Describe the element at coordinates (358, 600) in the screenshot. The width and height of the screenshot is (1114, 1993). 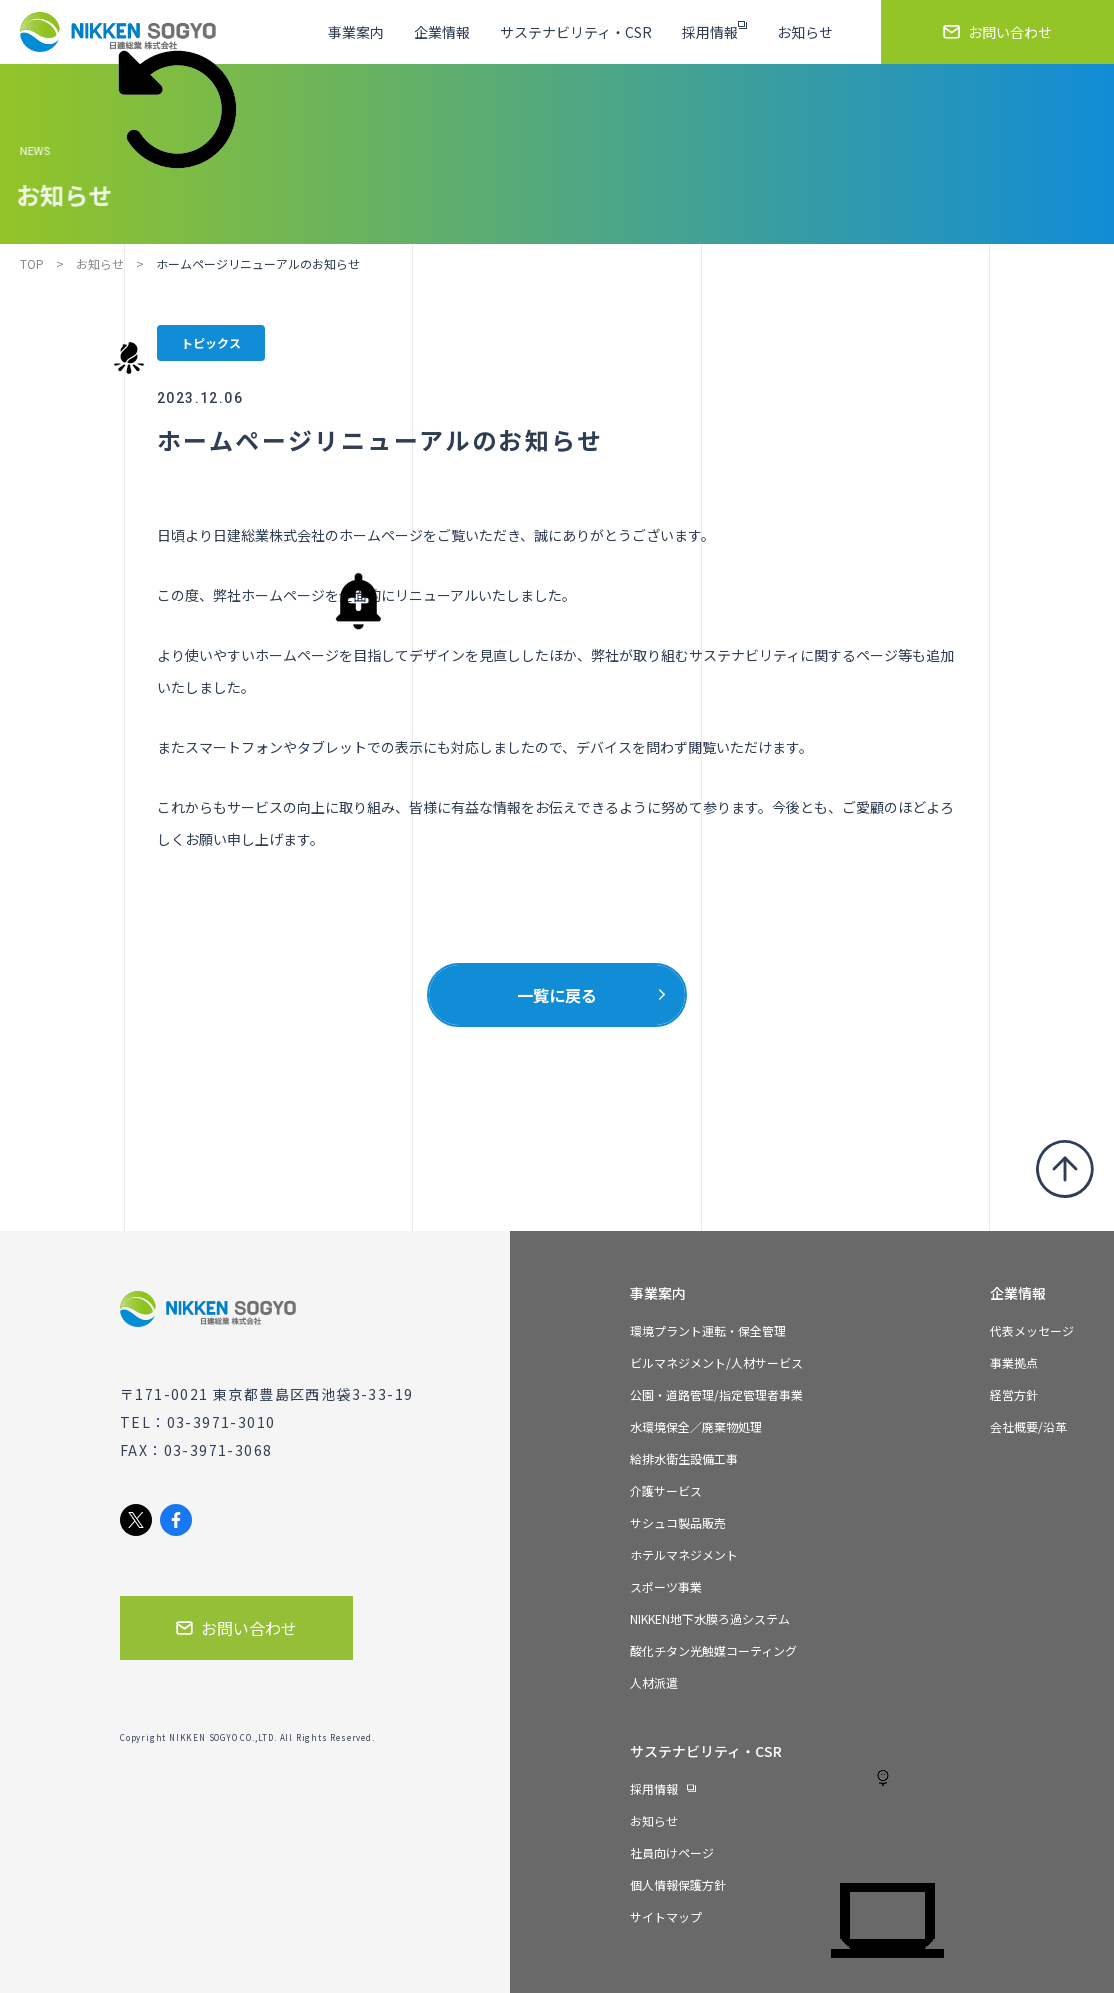
I see `add a new alert or notification` at that location.